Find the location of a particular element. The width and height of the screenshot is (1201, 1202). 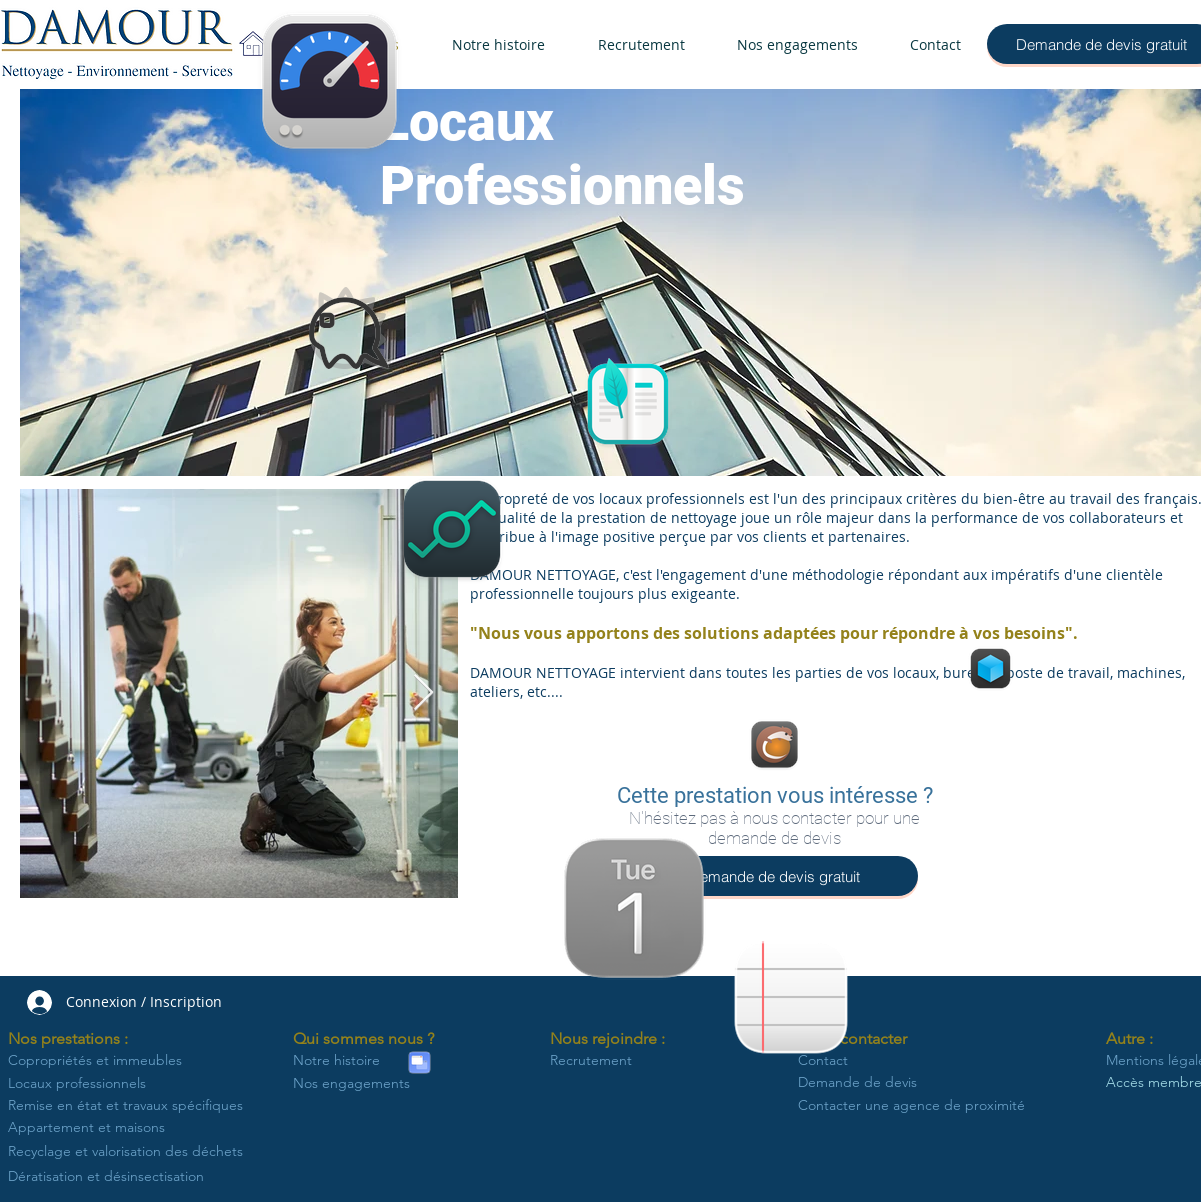

open foliate e-book reader app is located at coordinates (628, 404).